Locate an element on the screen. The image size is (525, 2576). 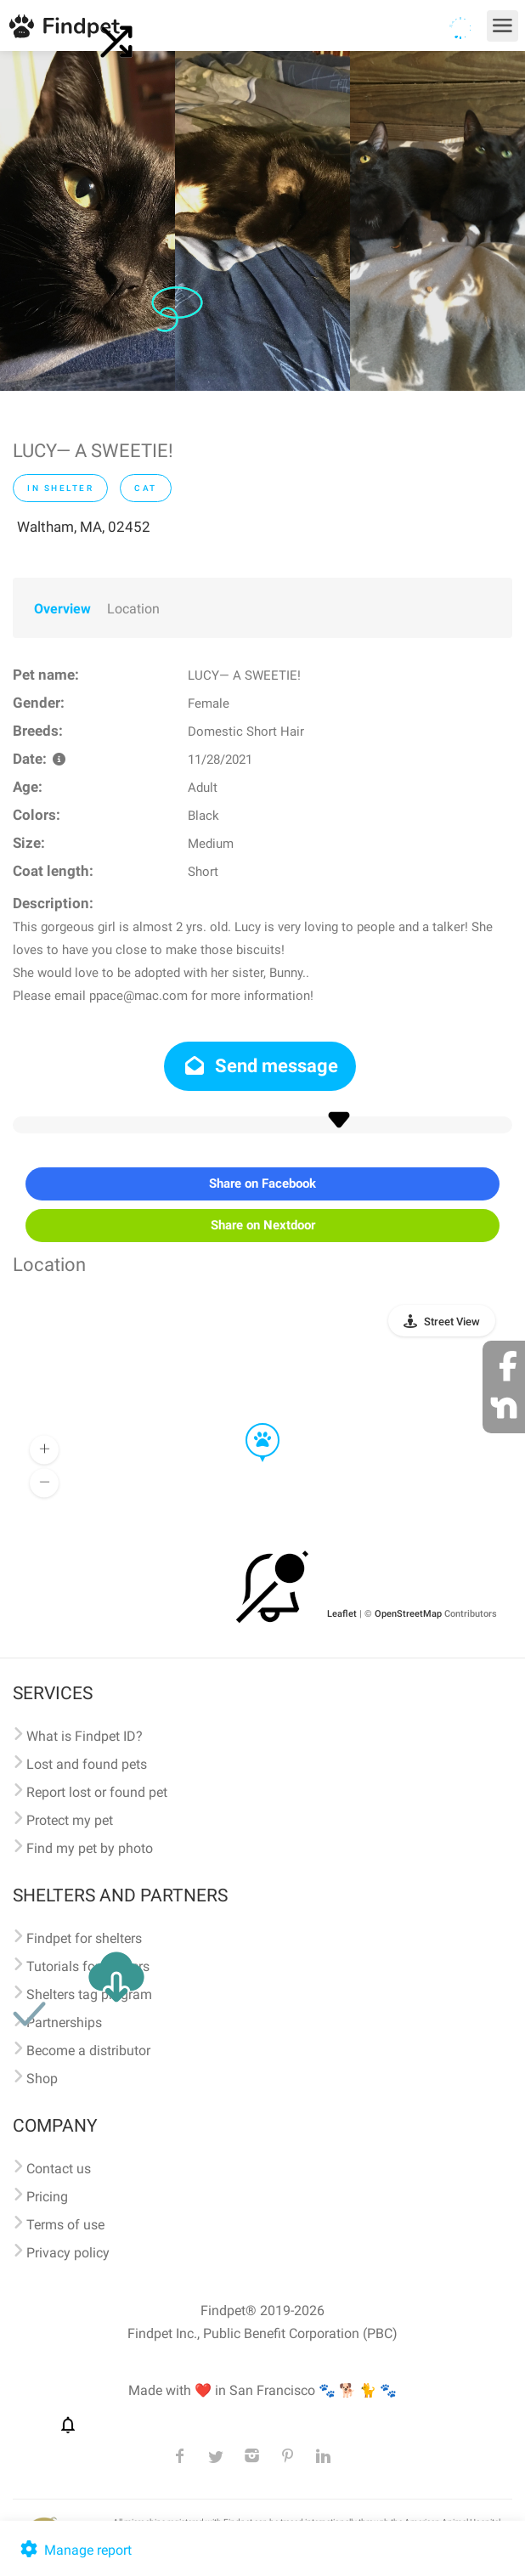
shuffle playlist or queue order is located at coordinates (116, 42).